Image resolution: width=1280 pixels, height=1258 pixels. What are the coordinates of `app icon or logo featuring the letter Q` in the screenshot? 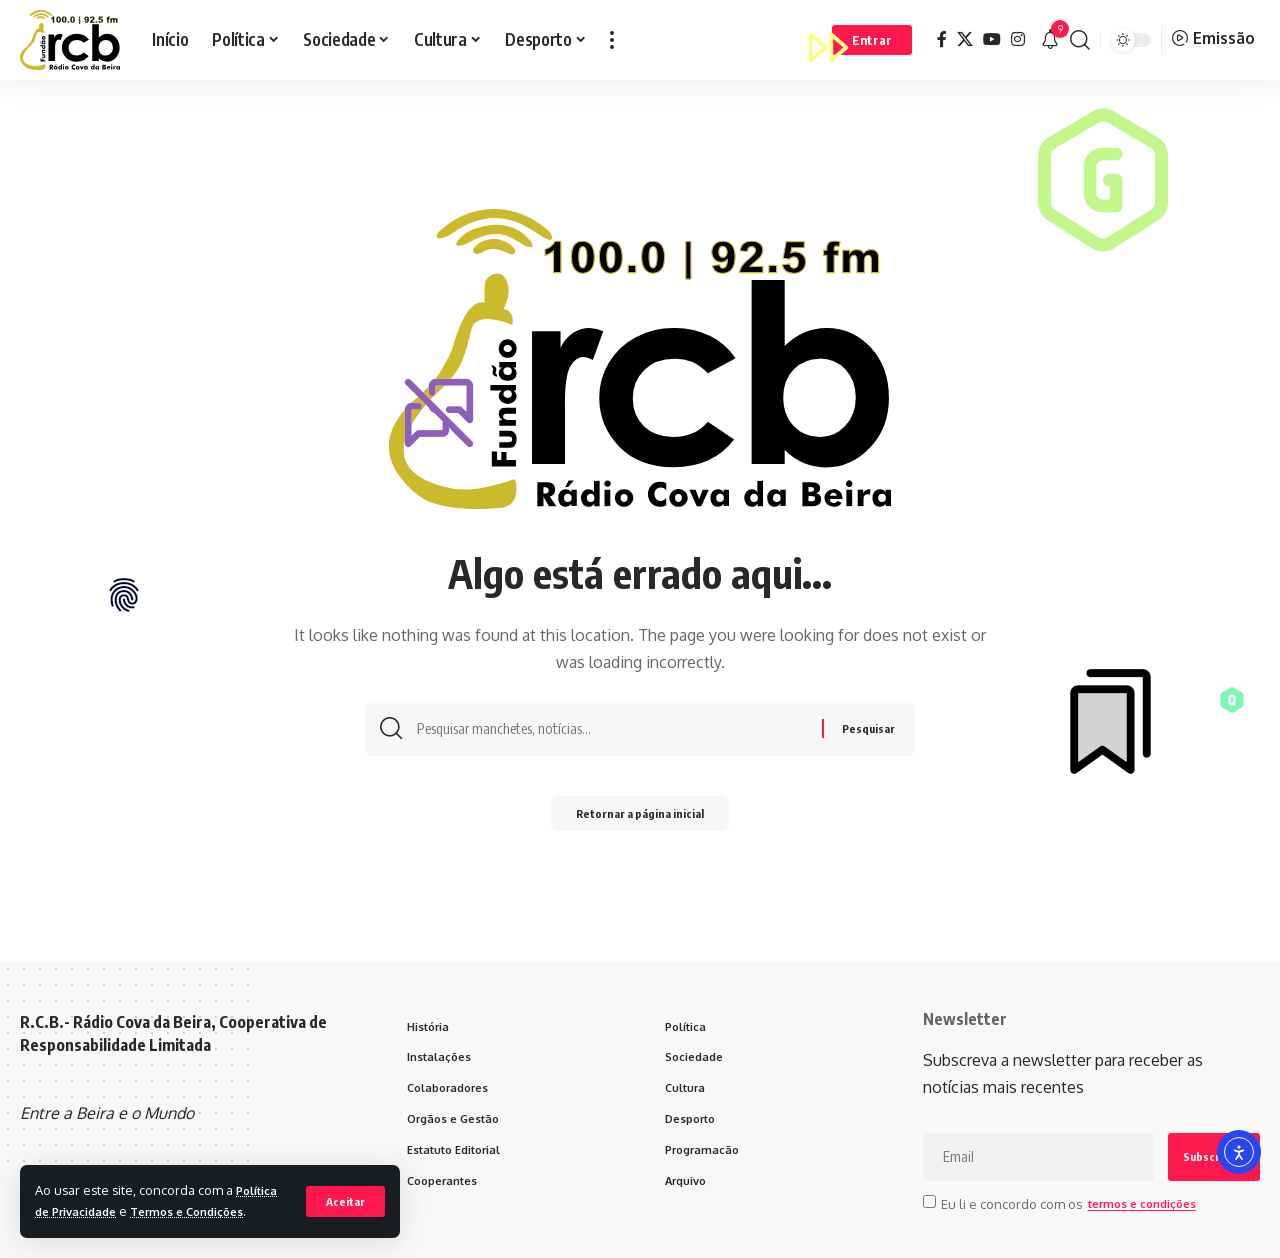 It's located at (1232, 700).